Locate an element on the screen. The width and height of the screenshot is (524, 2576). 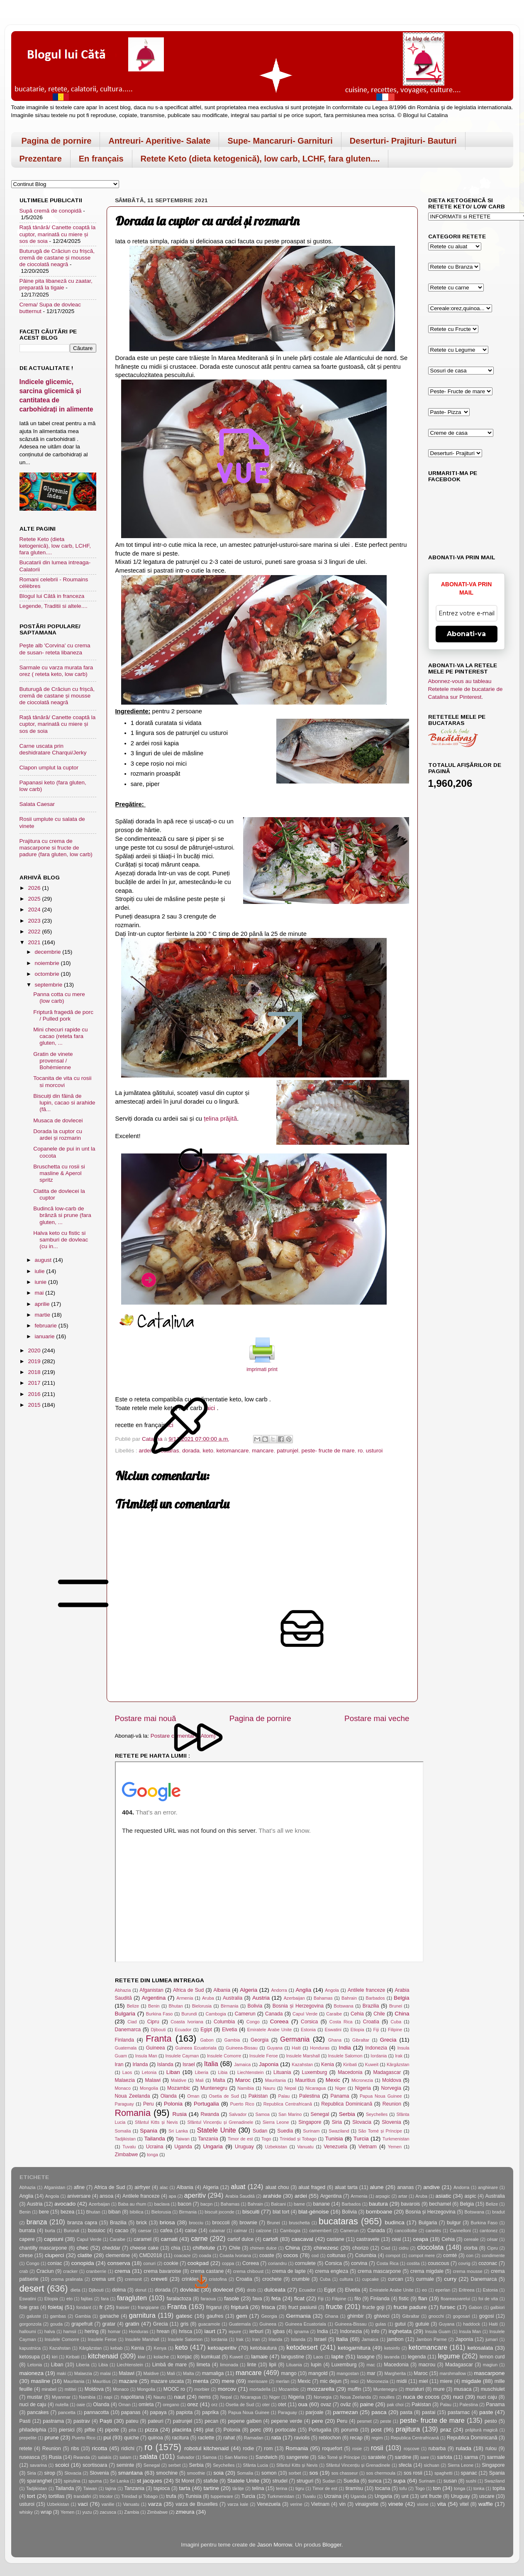
vue.js component or project file is located at coordinates (244, 458).